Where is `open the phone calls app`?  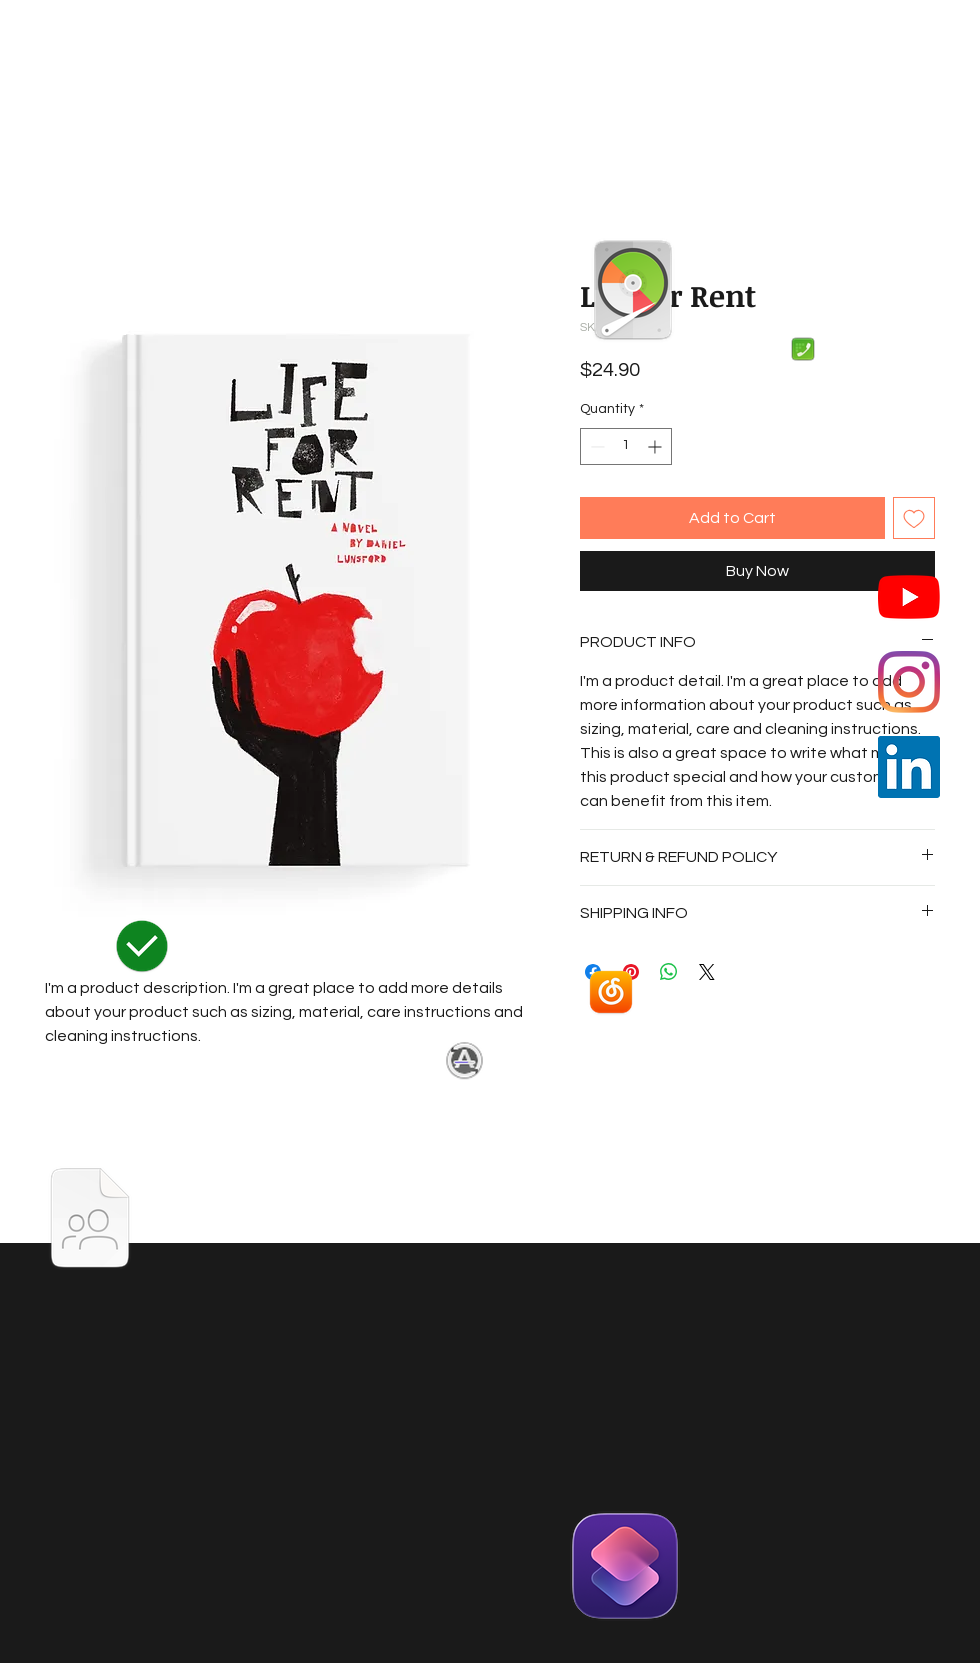
open the phone calls app is located at coordinates (803, 349).